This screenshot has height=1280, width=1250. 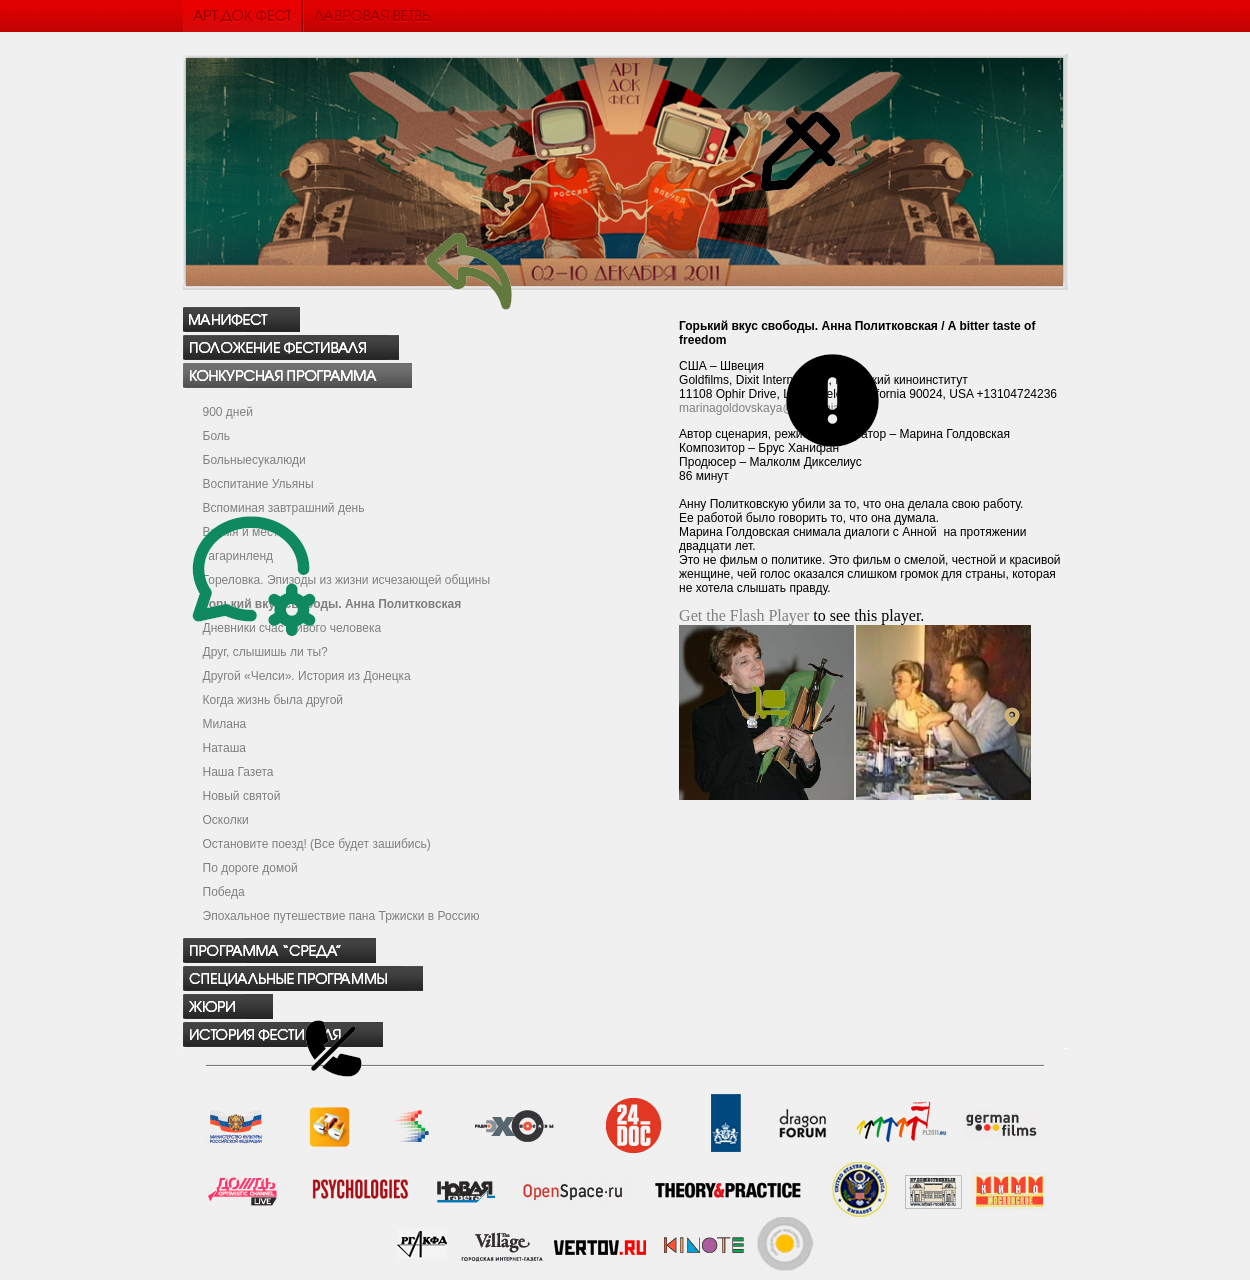 What do you see at coordinates (770, 702) in the screenshot?
I see `view shipping or delivery status` at bounding box center [770, 702].